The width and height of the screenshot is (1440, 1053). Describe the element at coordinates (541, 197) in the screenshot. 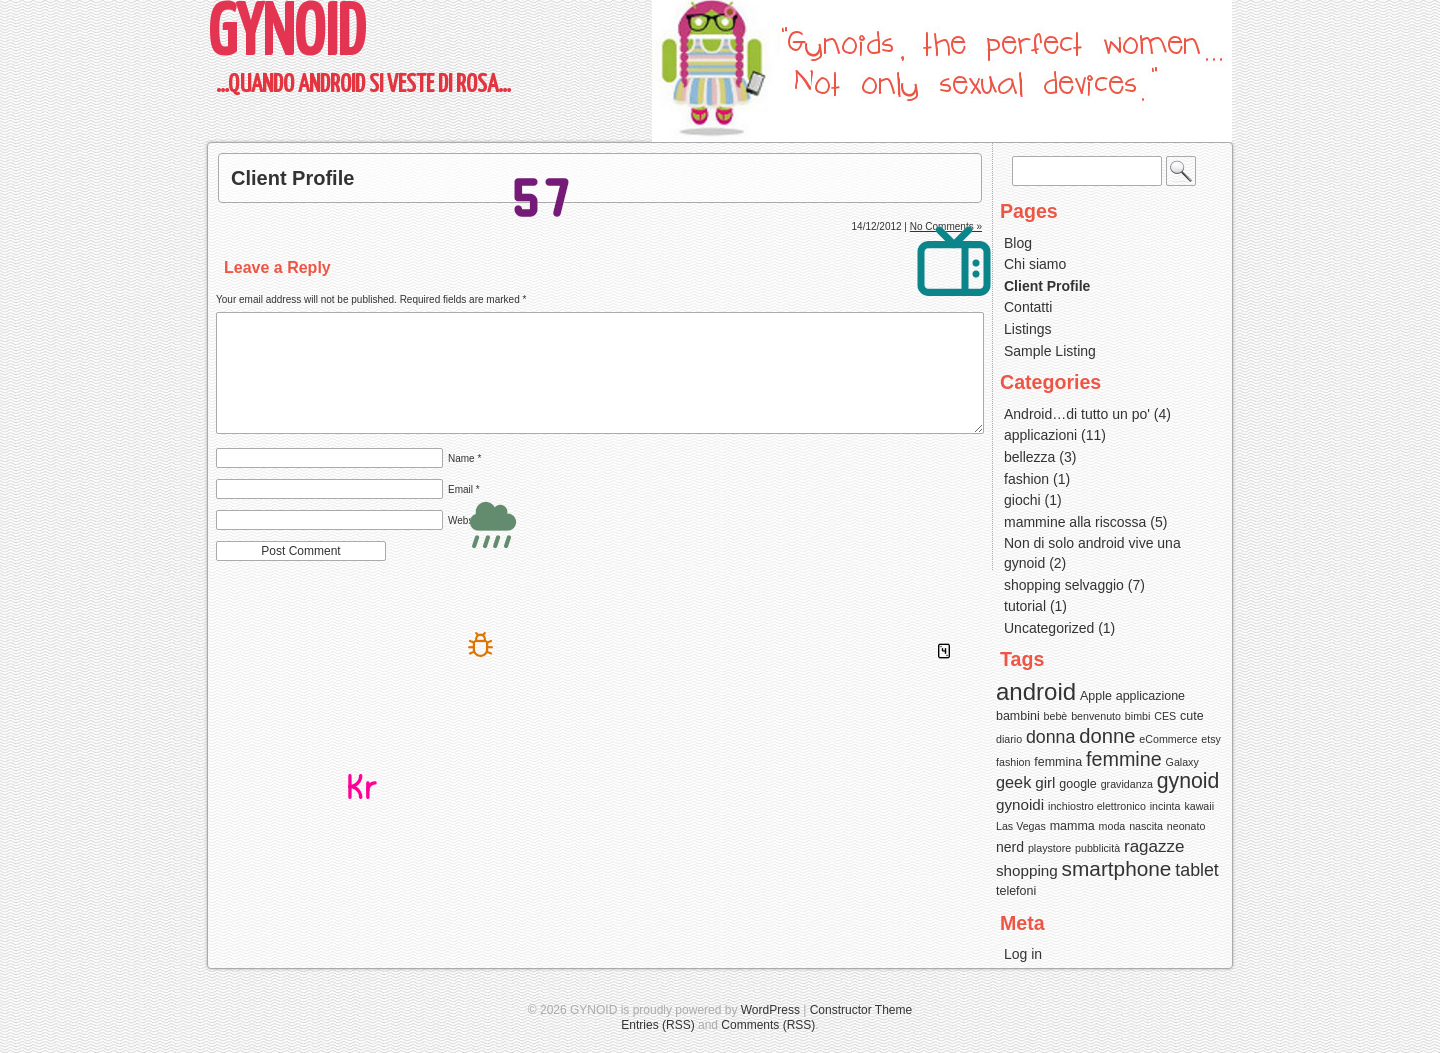

I see `indicates item number 57 in a list or sequence` at that location.